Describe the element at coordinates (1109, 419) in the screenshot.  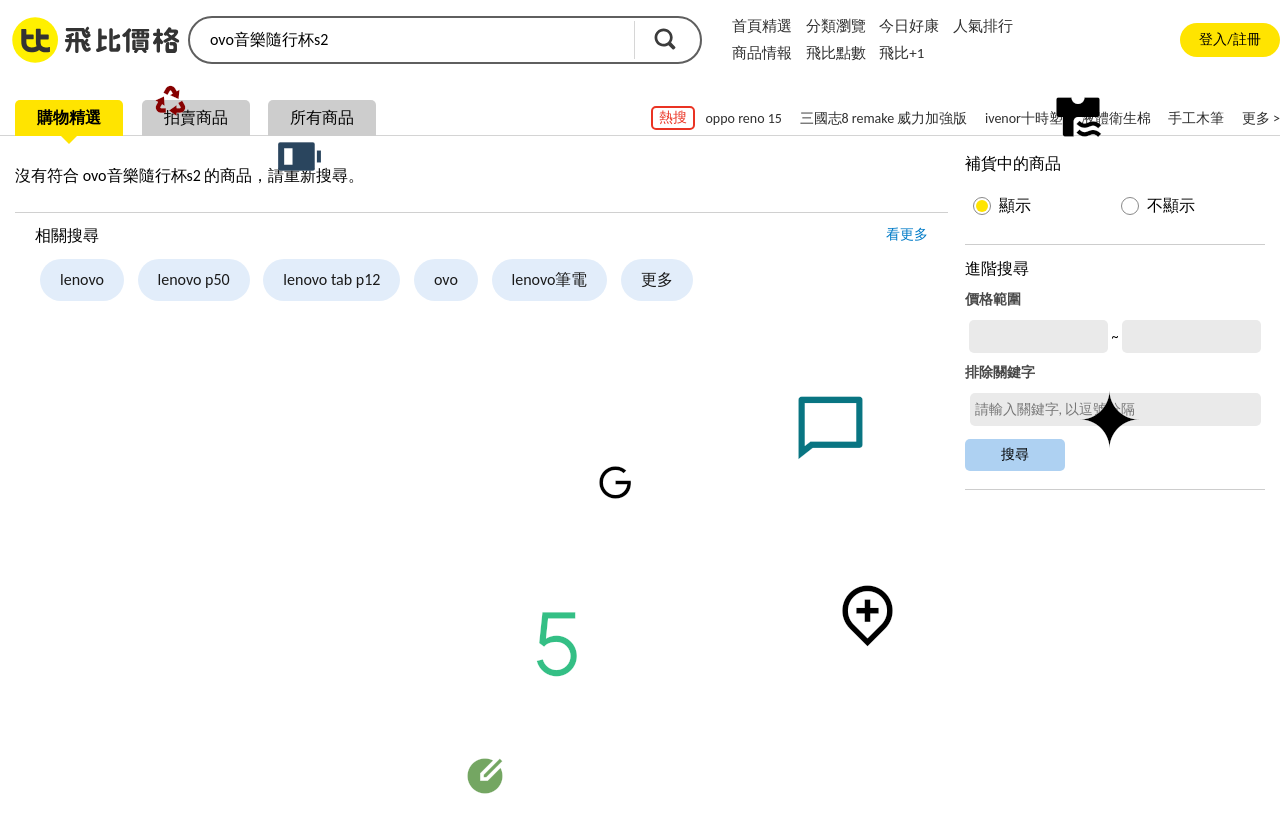
I see `open Google Gemini AI assistant` at that location.